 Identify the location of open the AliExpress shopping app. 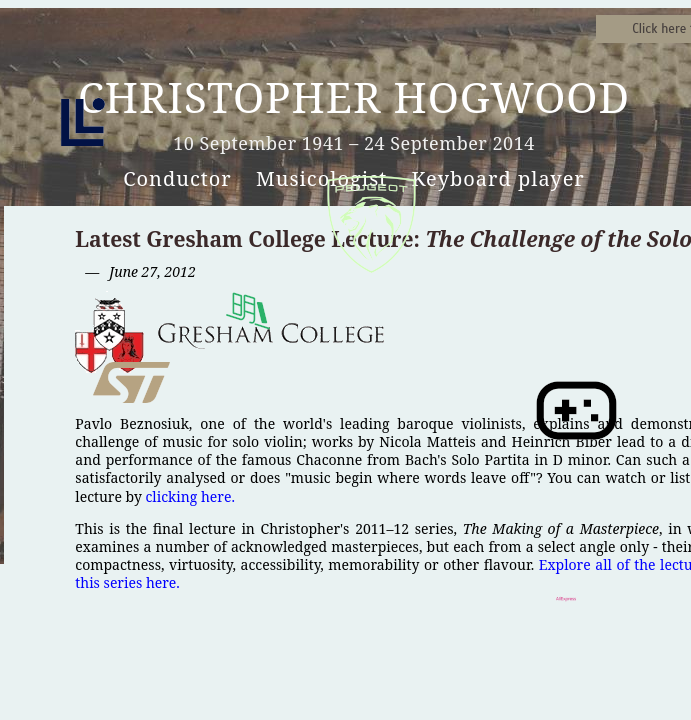
(566, 599).